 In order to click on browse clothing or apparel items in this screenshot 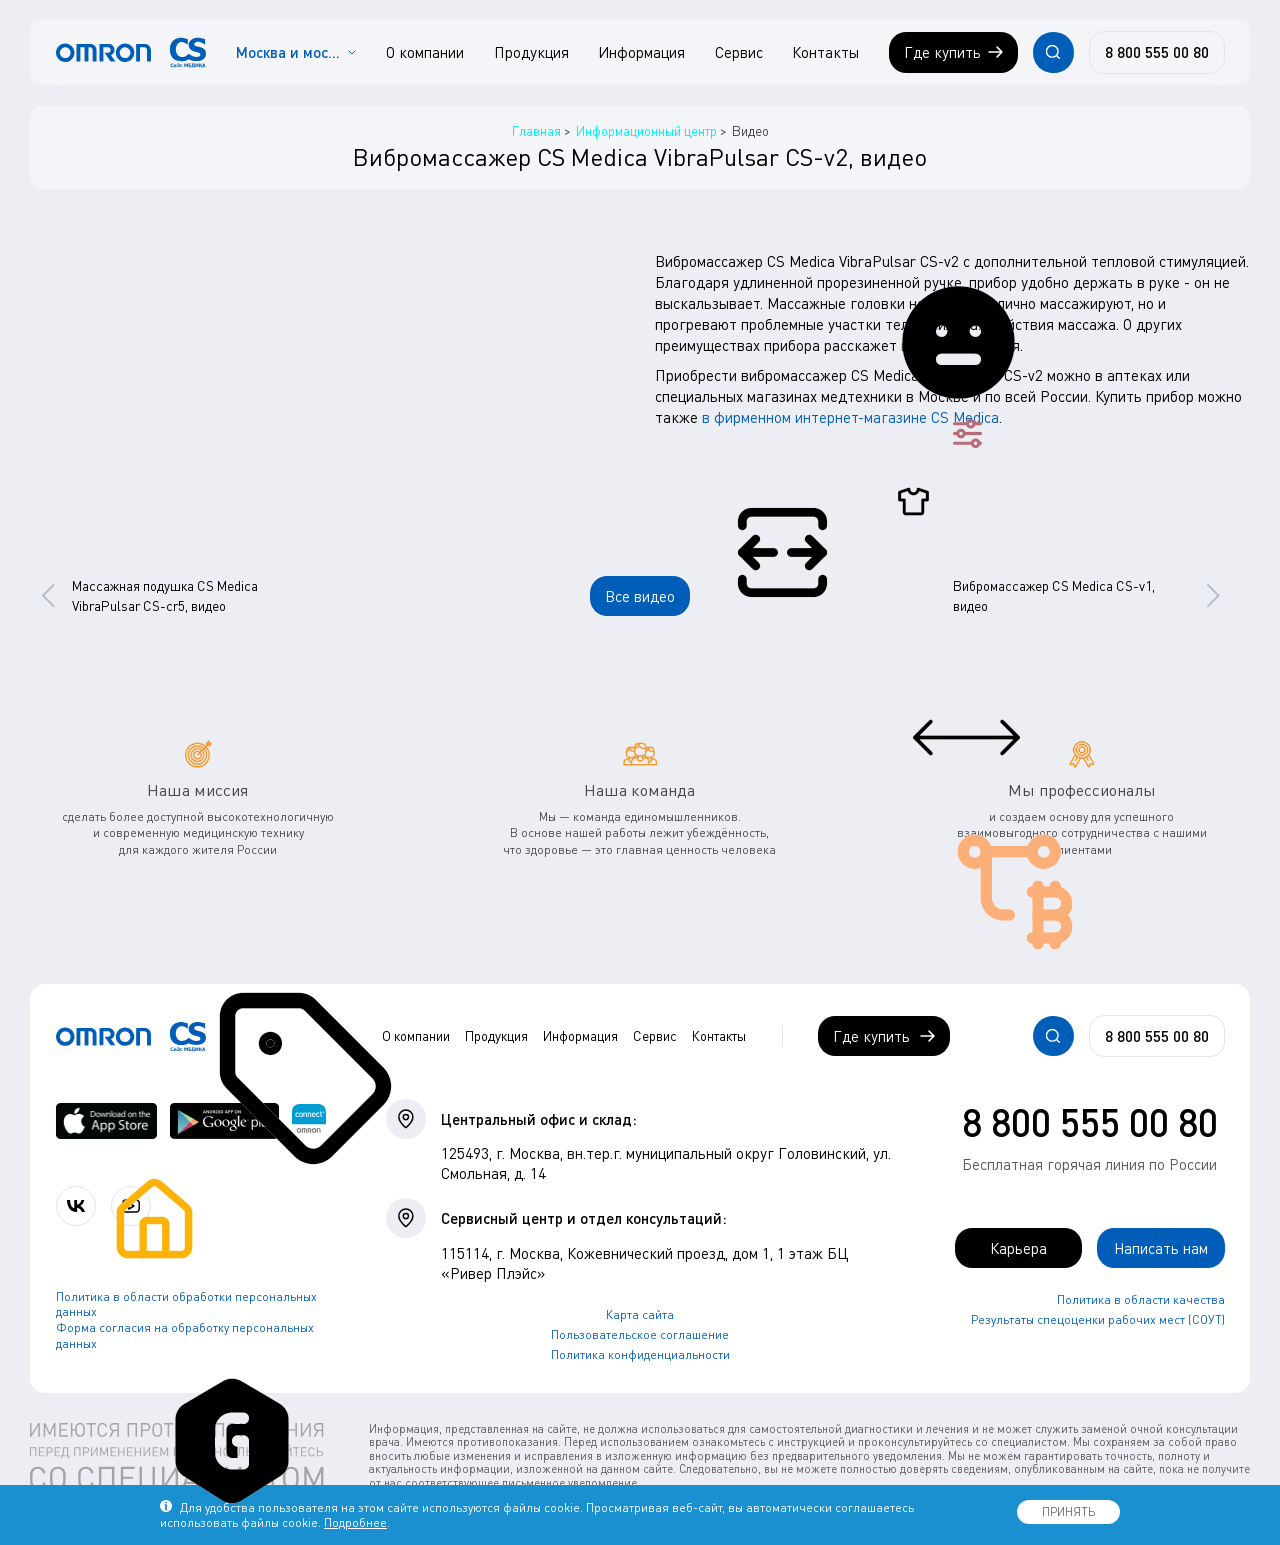, I will do `click(913, 501)`.